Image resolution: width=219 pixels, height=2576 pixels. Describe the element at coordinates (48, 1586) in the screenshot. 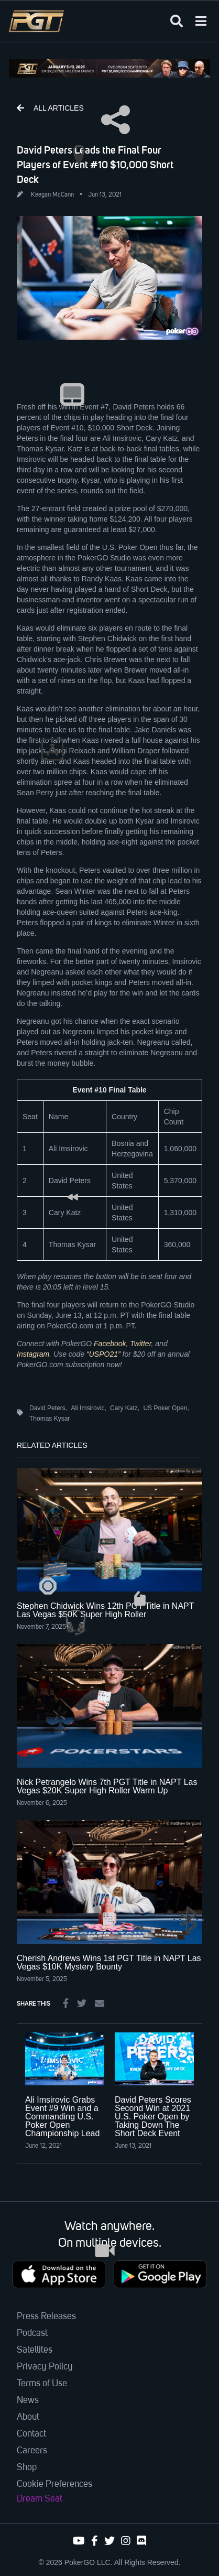

I see `stop a running process or task` at that location.